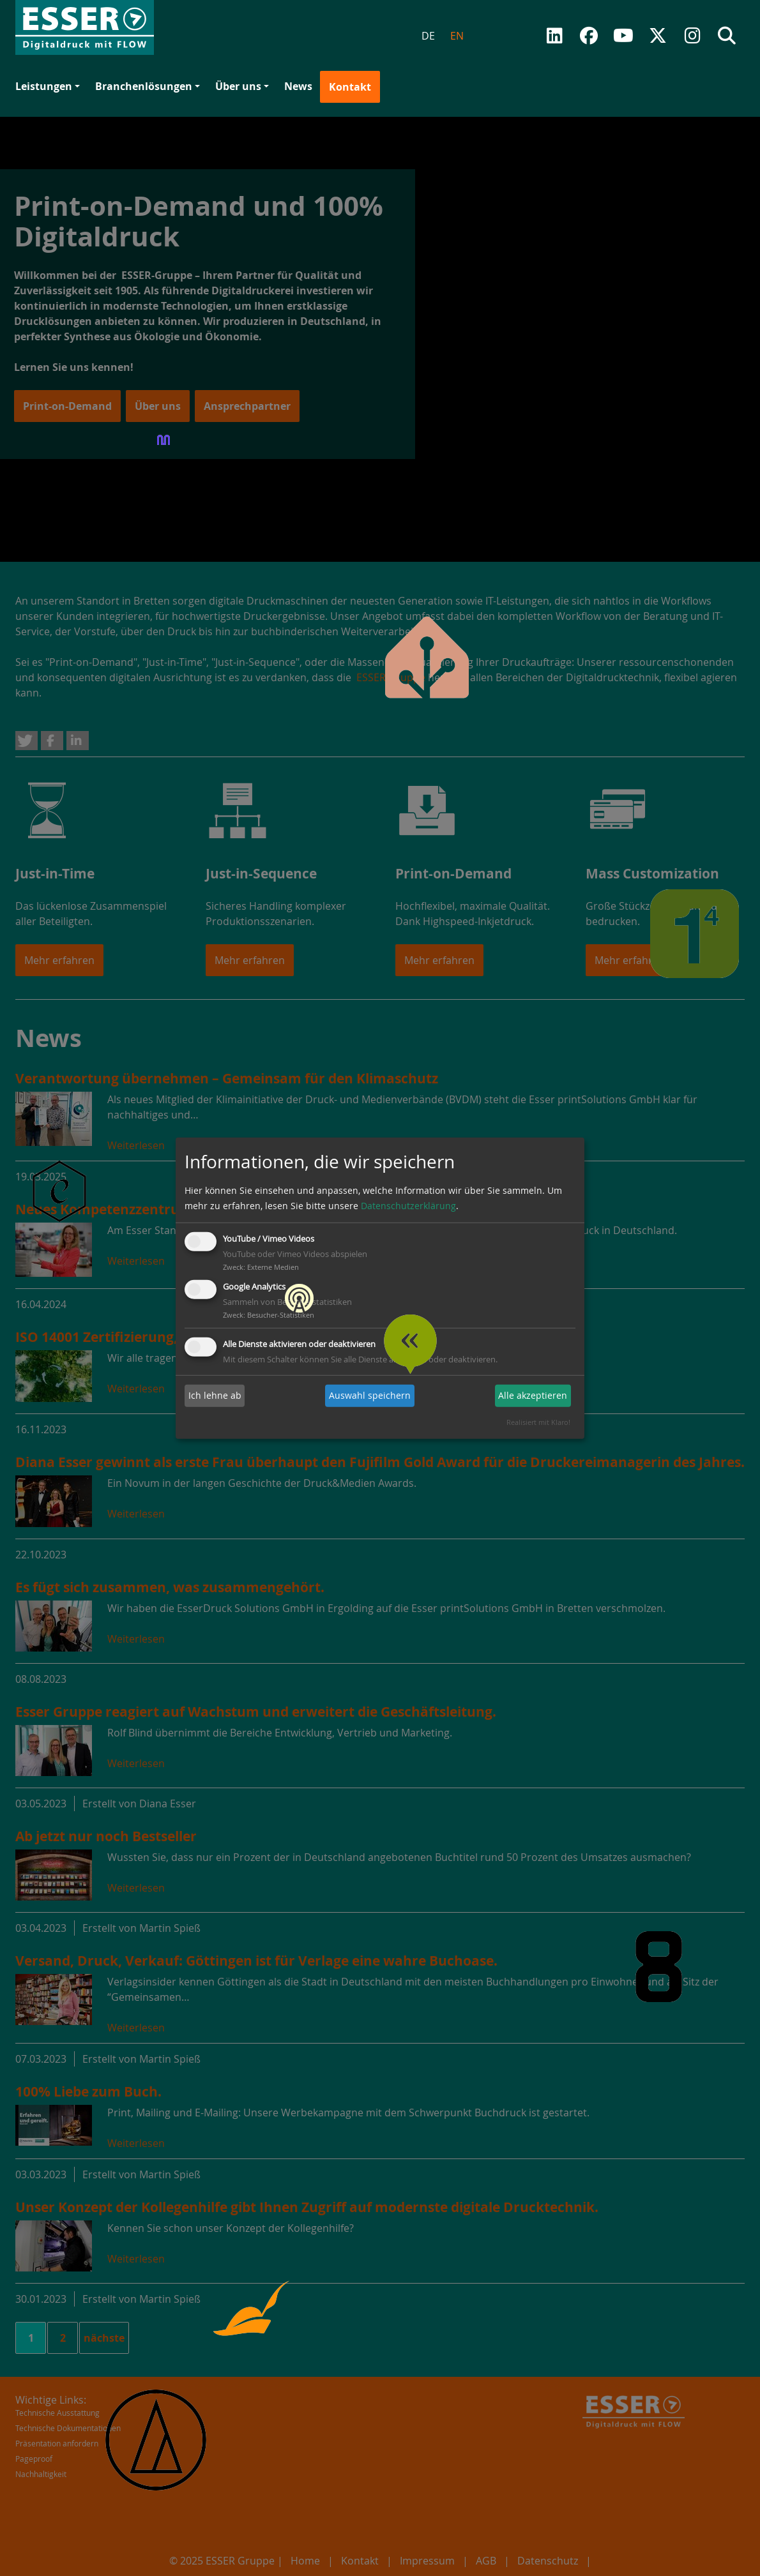 This screenshot has width=760, height=2576. Describe the element at coordinates (299, 1298) in the screenshot. I see `open the AntennaPod podcast app` at that location.